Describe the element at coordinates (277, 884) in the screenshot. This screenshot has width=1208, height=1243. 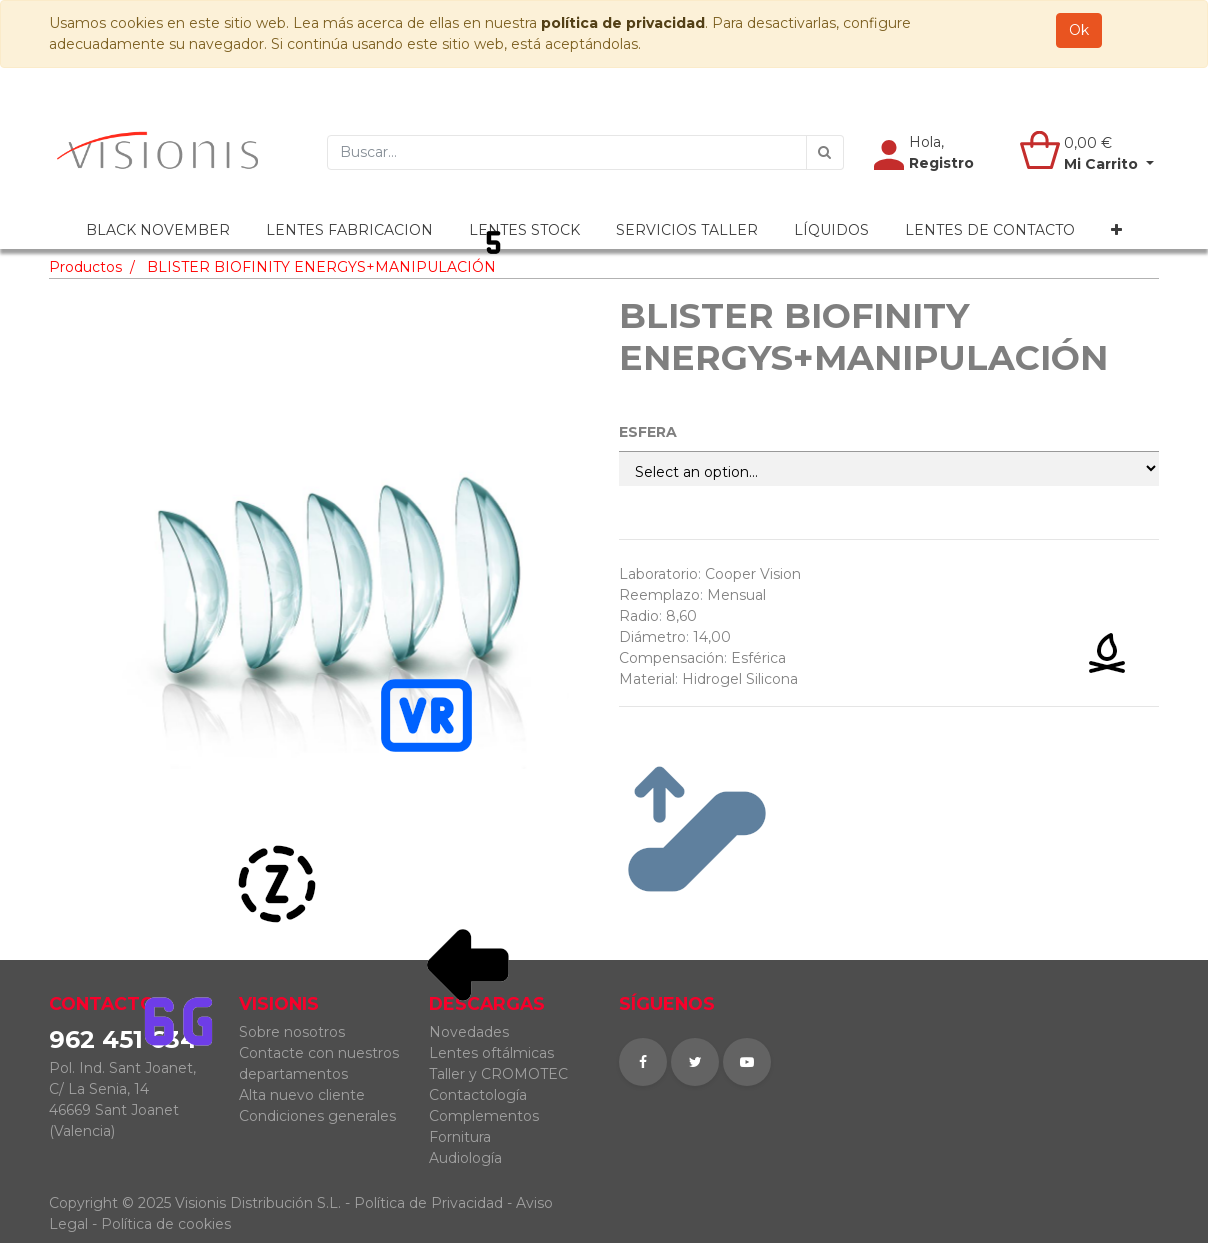
I see `indicates a loading or processing state for sleep mode` at that location.